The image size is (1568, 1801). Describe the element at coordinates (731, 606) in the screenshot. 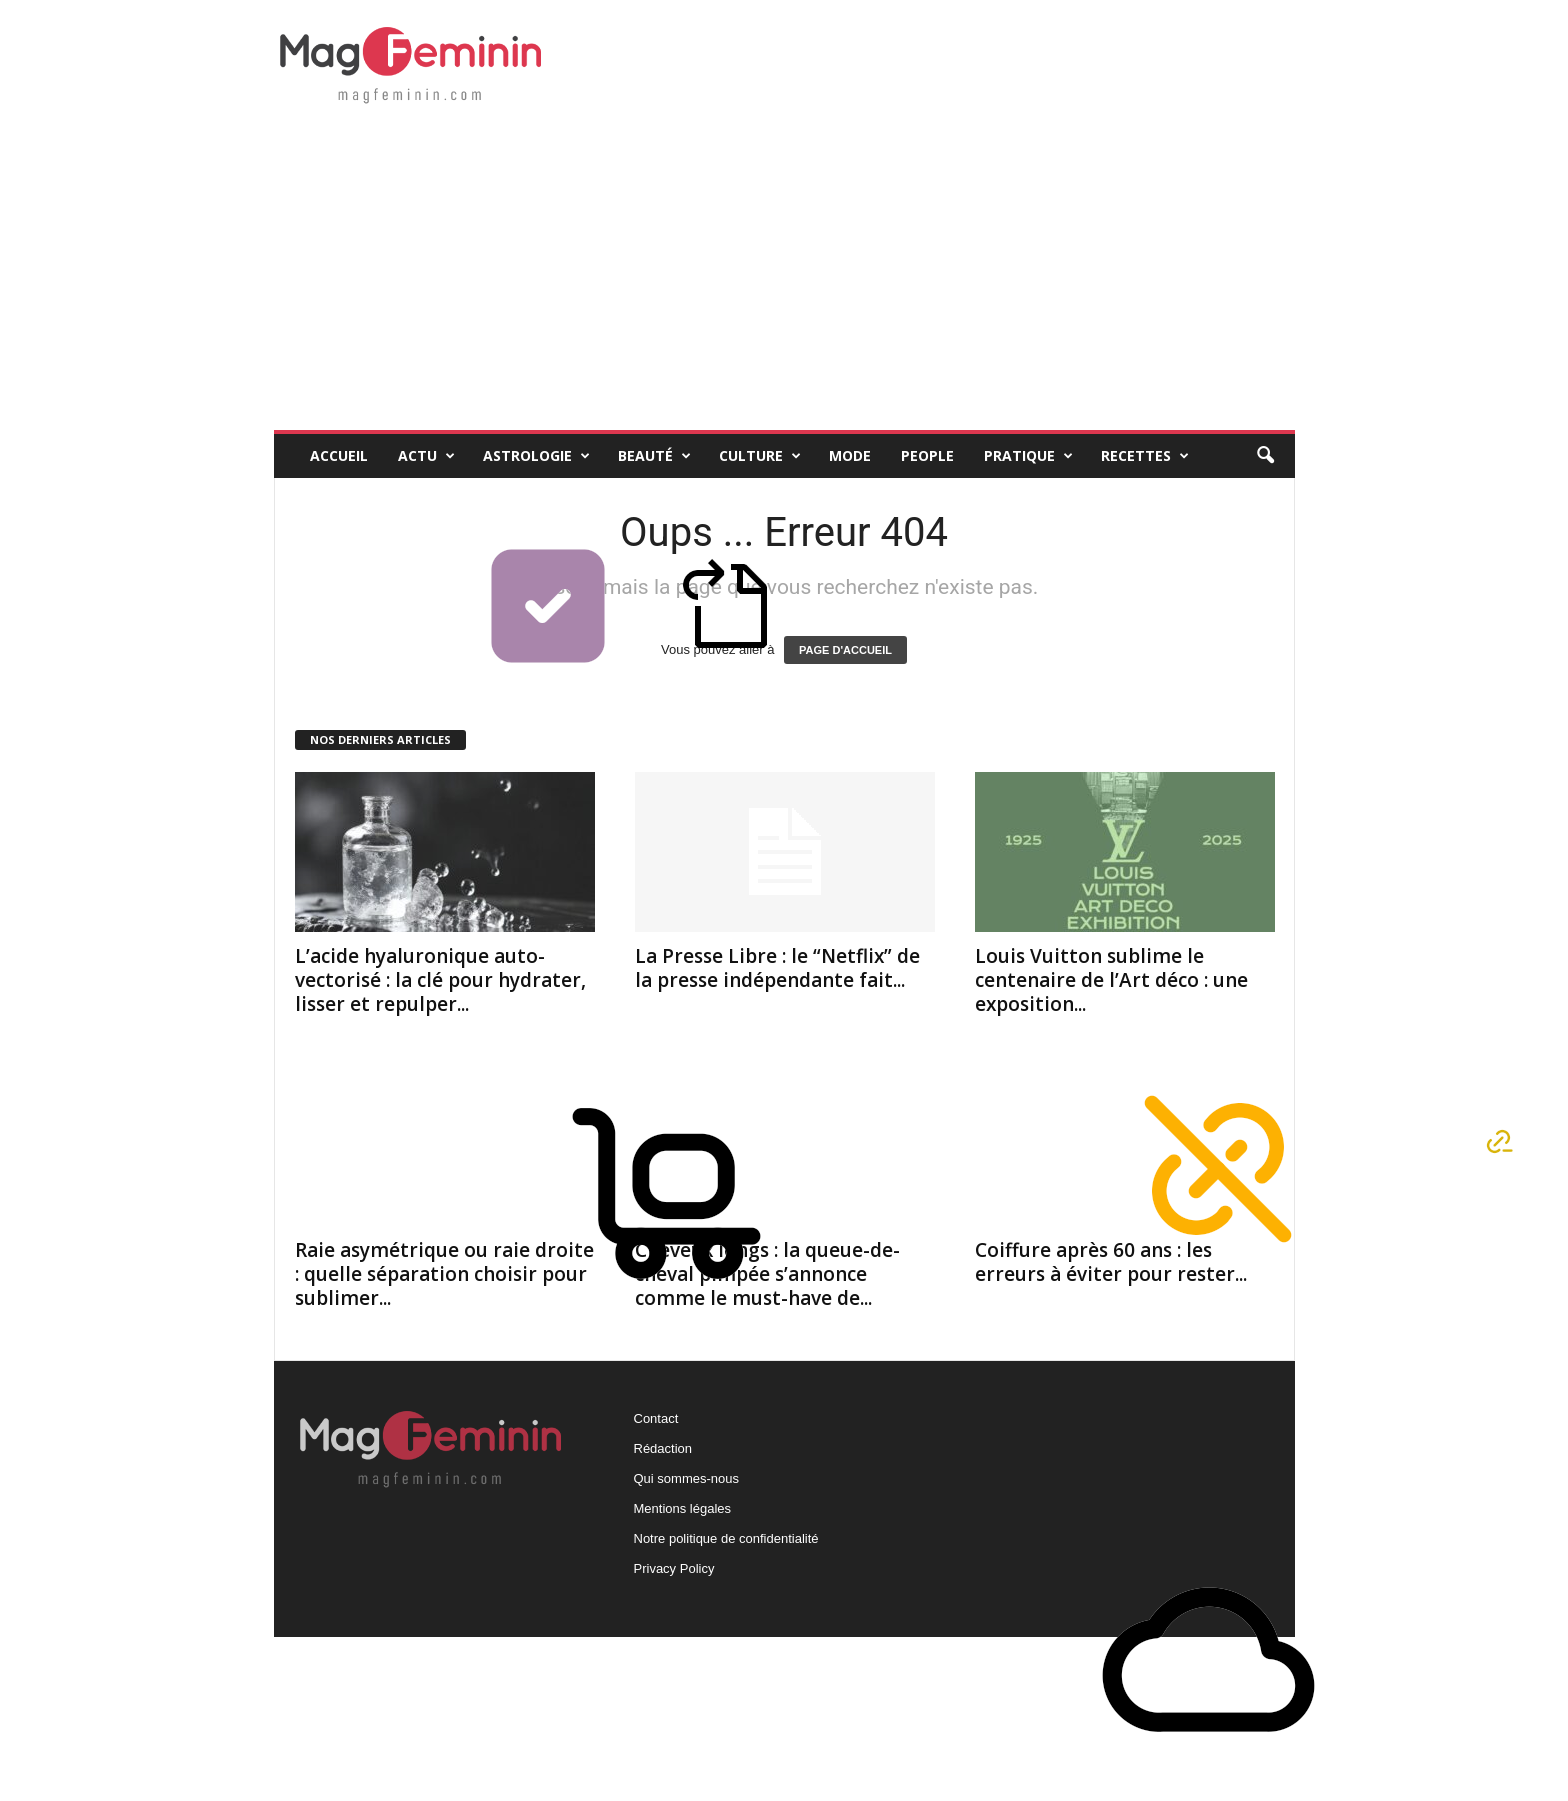

I see `go to file or navigate to a specific file` at that location.